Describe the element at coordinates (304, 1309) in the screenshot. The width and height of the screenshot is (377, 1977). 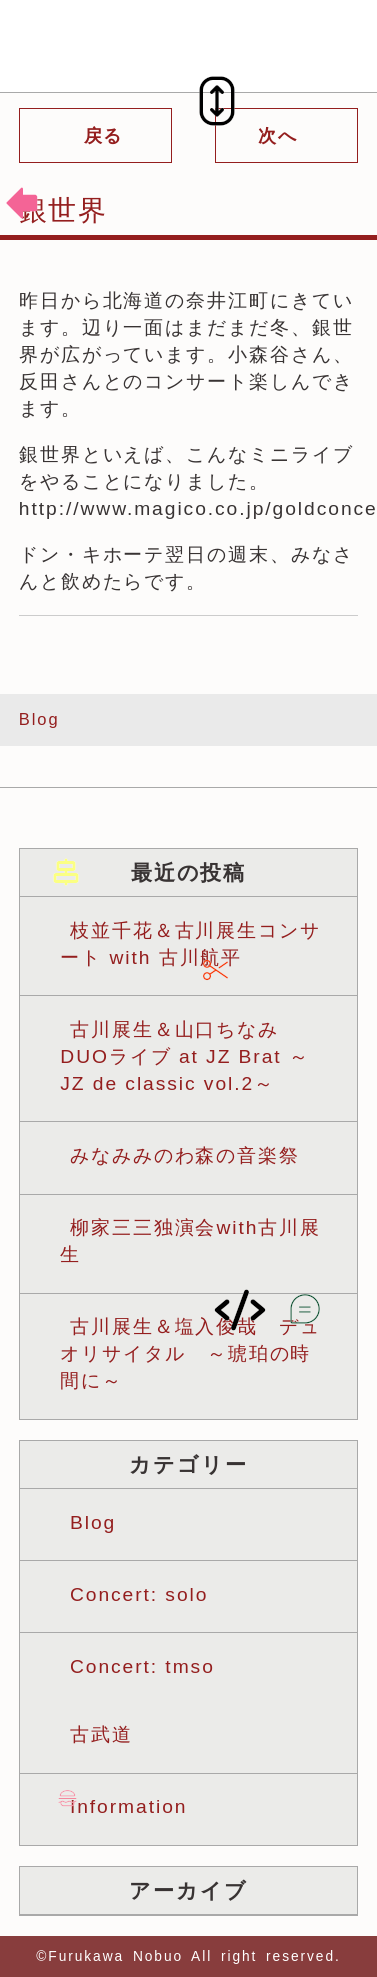
I see `open chat or messaging` at that location.